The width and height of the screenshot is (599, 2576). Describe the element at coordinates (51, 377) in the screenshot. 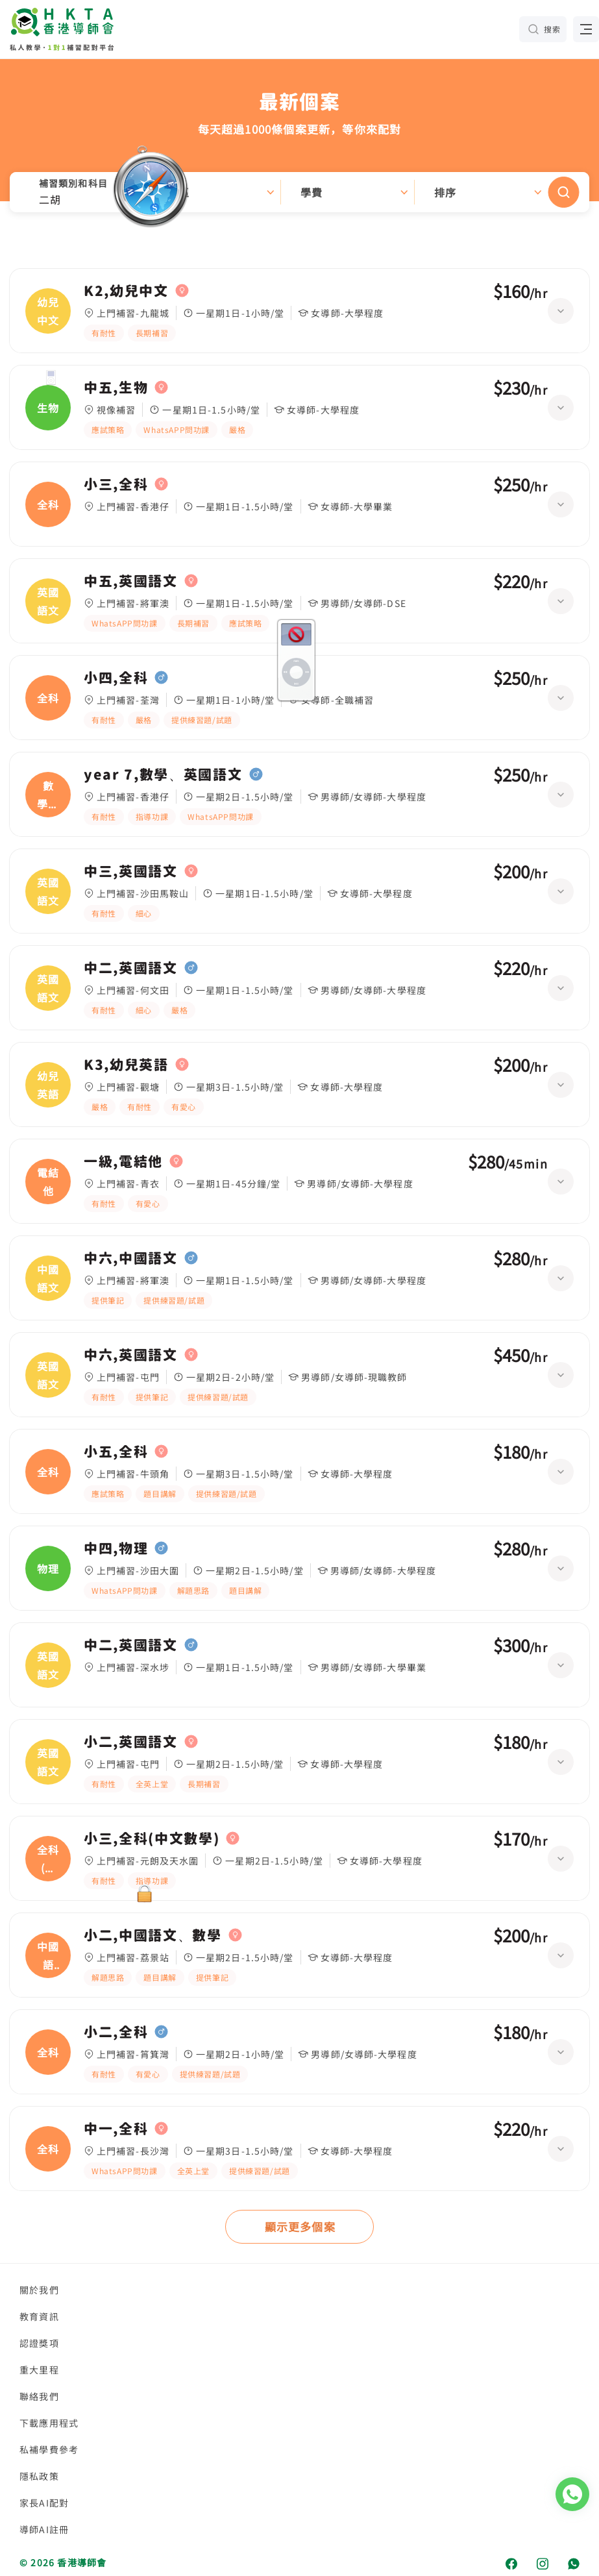

I see `manage connected iPod device` at that location.